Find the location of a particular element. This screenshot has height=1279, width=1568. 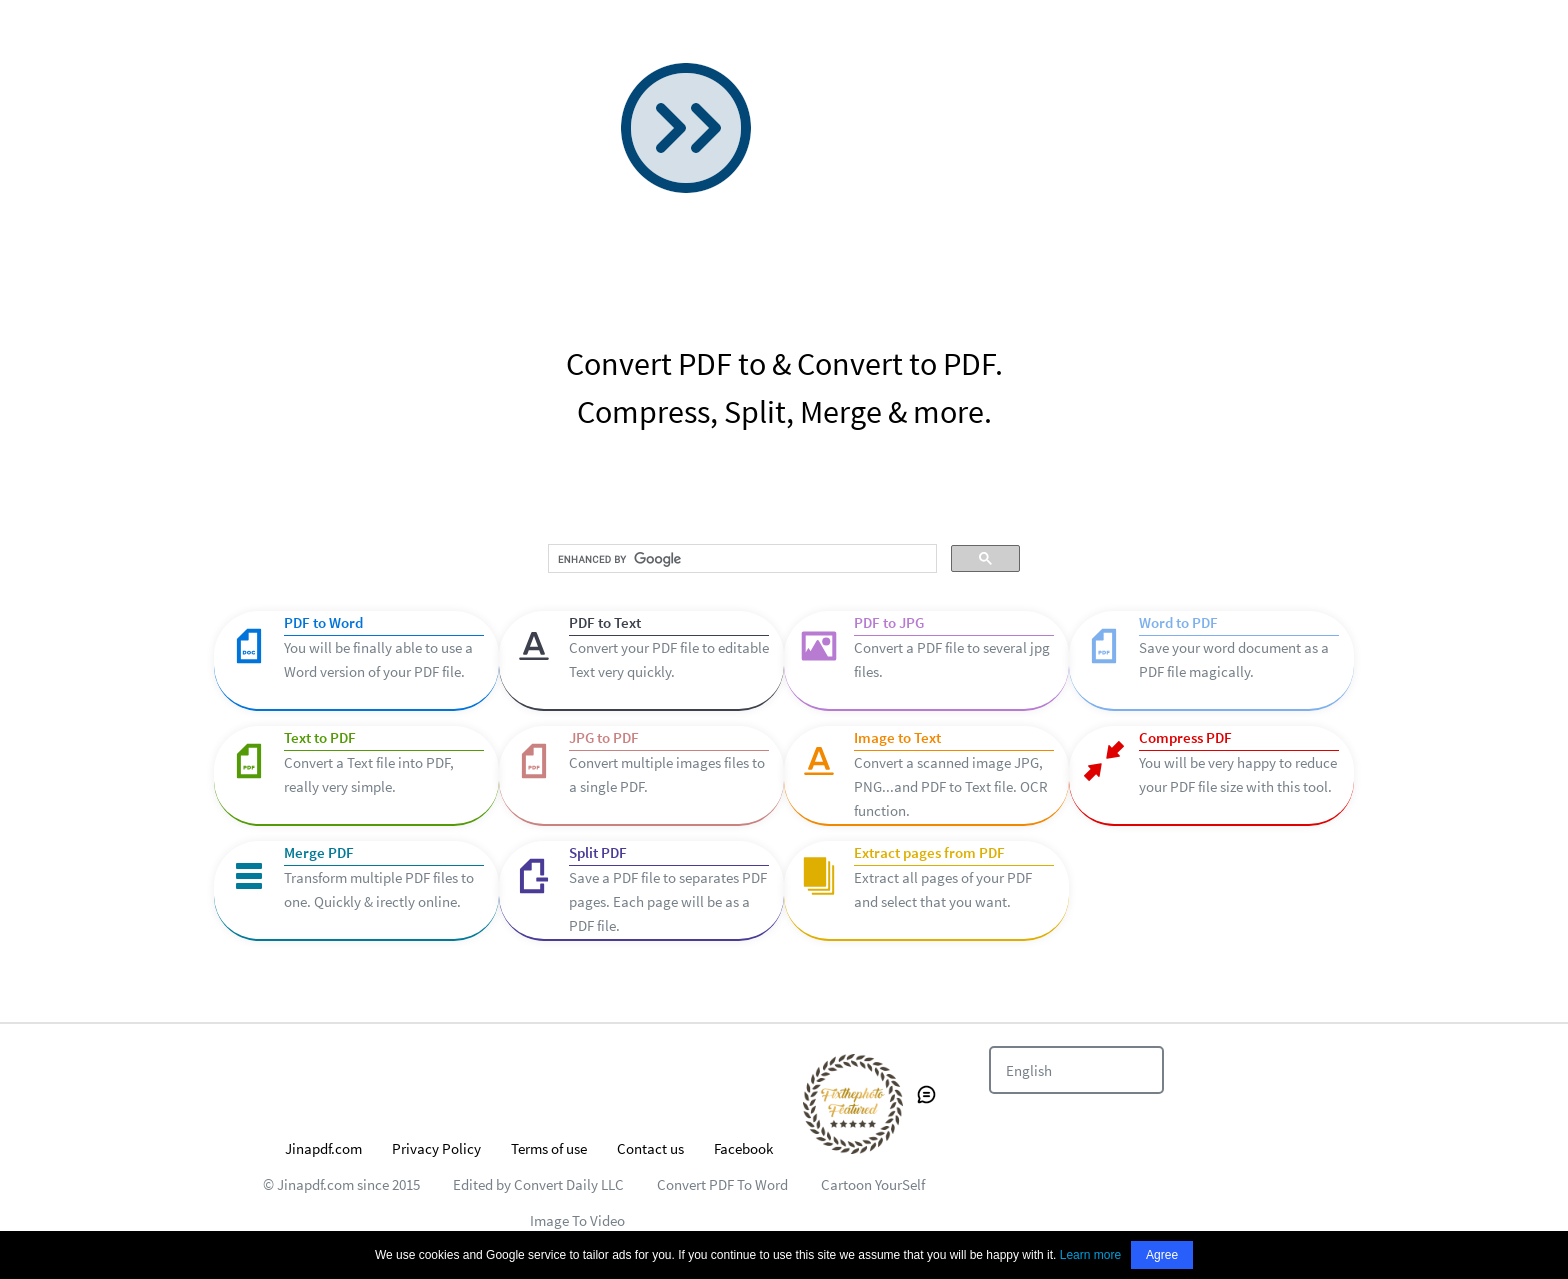

skip forward or advance to the next item is located at coordinates (686, 128).